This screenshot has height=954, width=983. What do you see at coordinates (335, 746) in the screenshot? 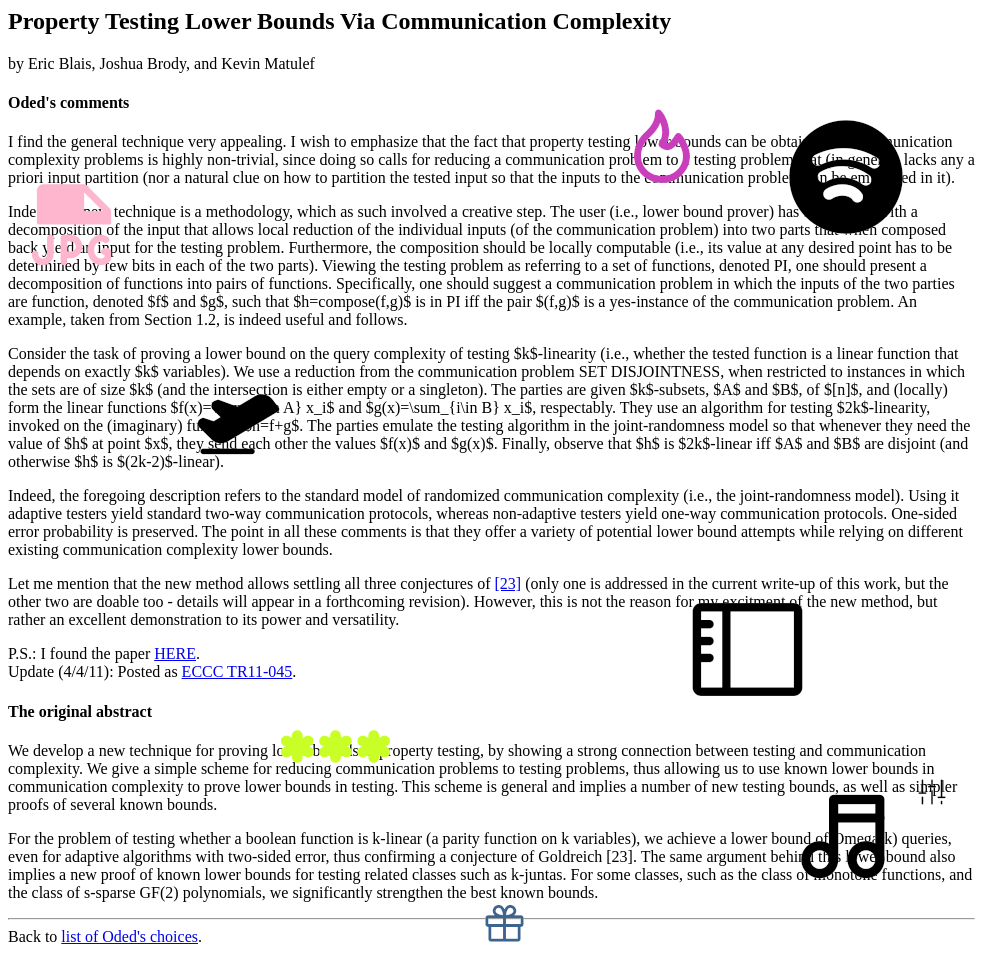
I see `enter or manage your password` at bounding box center [335, 746].